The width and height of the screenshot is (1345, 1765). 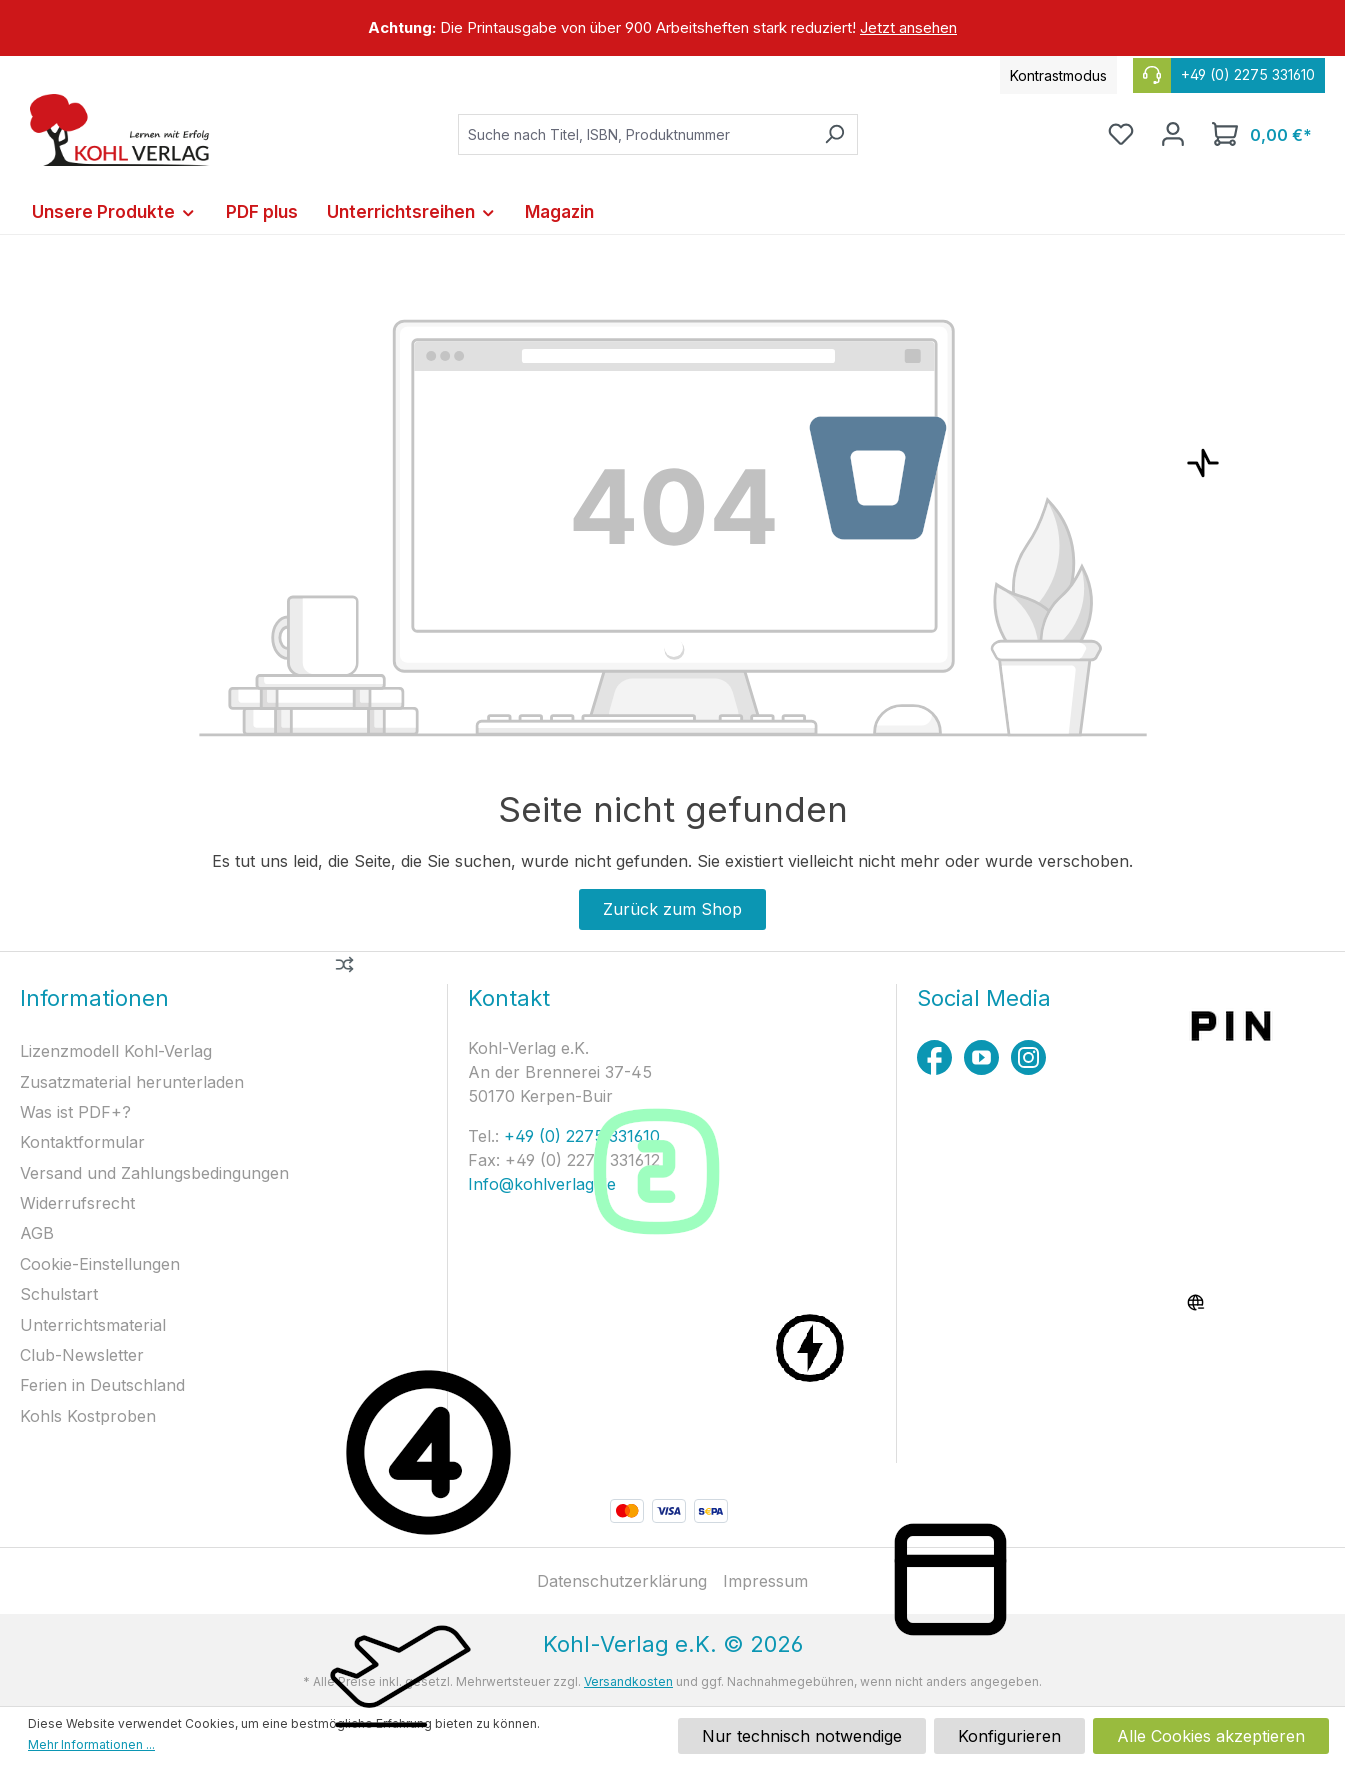 I want to click on indicates offline or cached content available, so click(x=810, y=1348).